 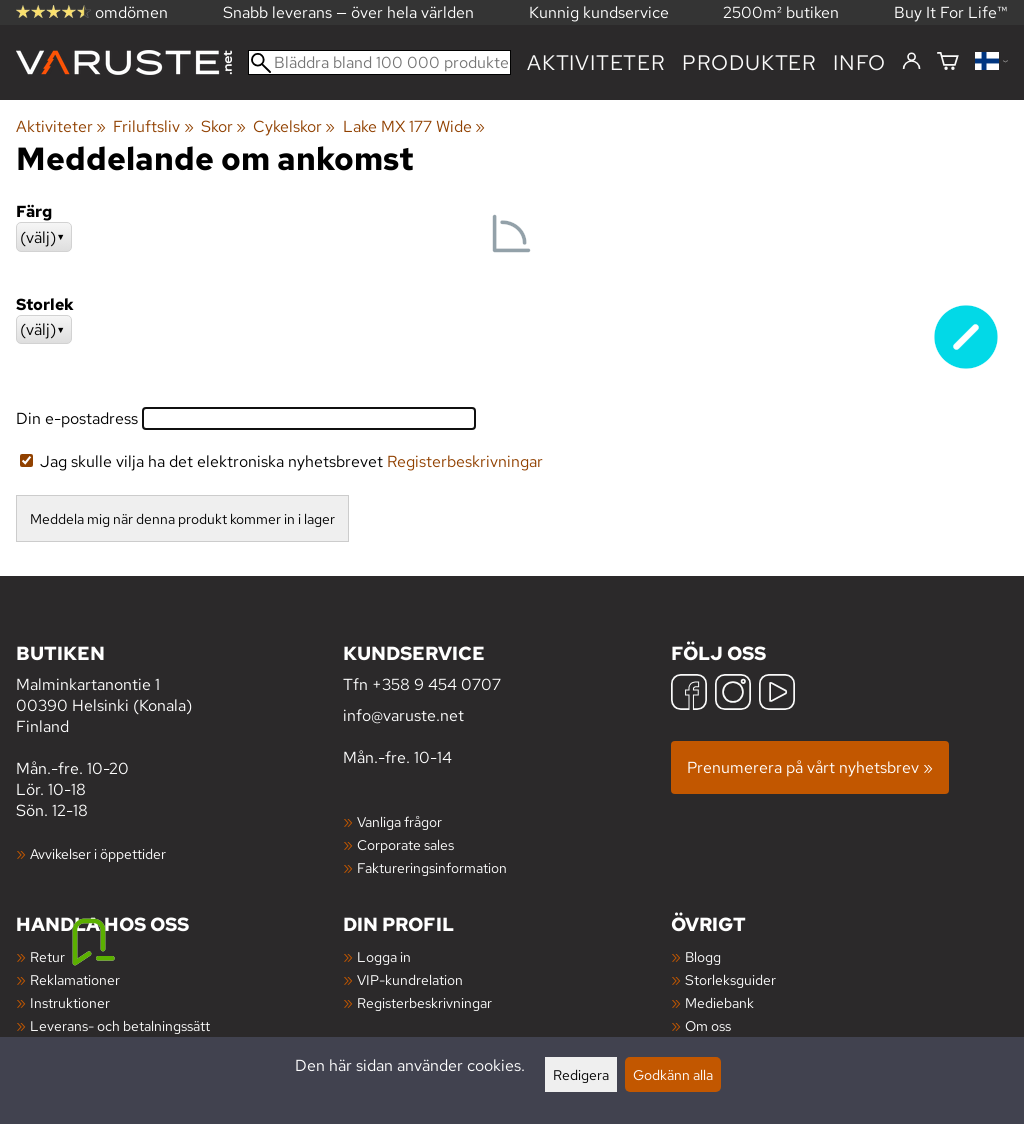 I want to click on indicates a blocked or prohibited action, so click(x=966, y=337).